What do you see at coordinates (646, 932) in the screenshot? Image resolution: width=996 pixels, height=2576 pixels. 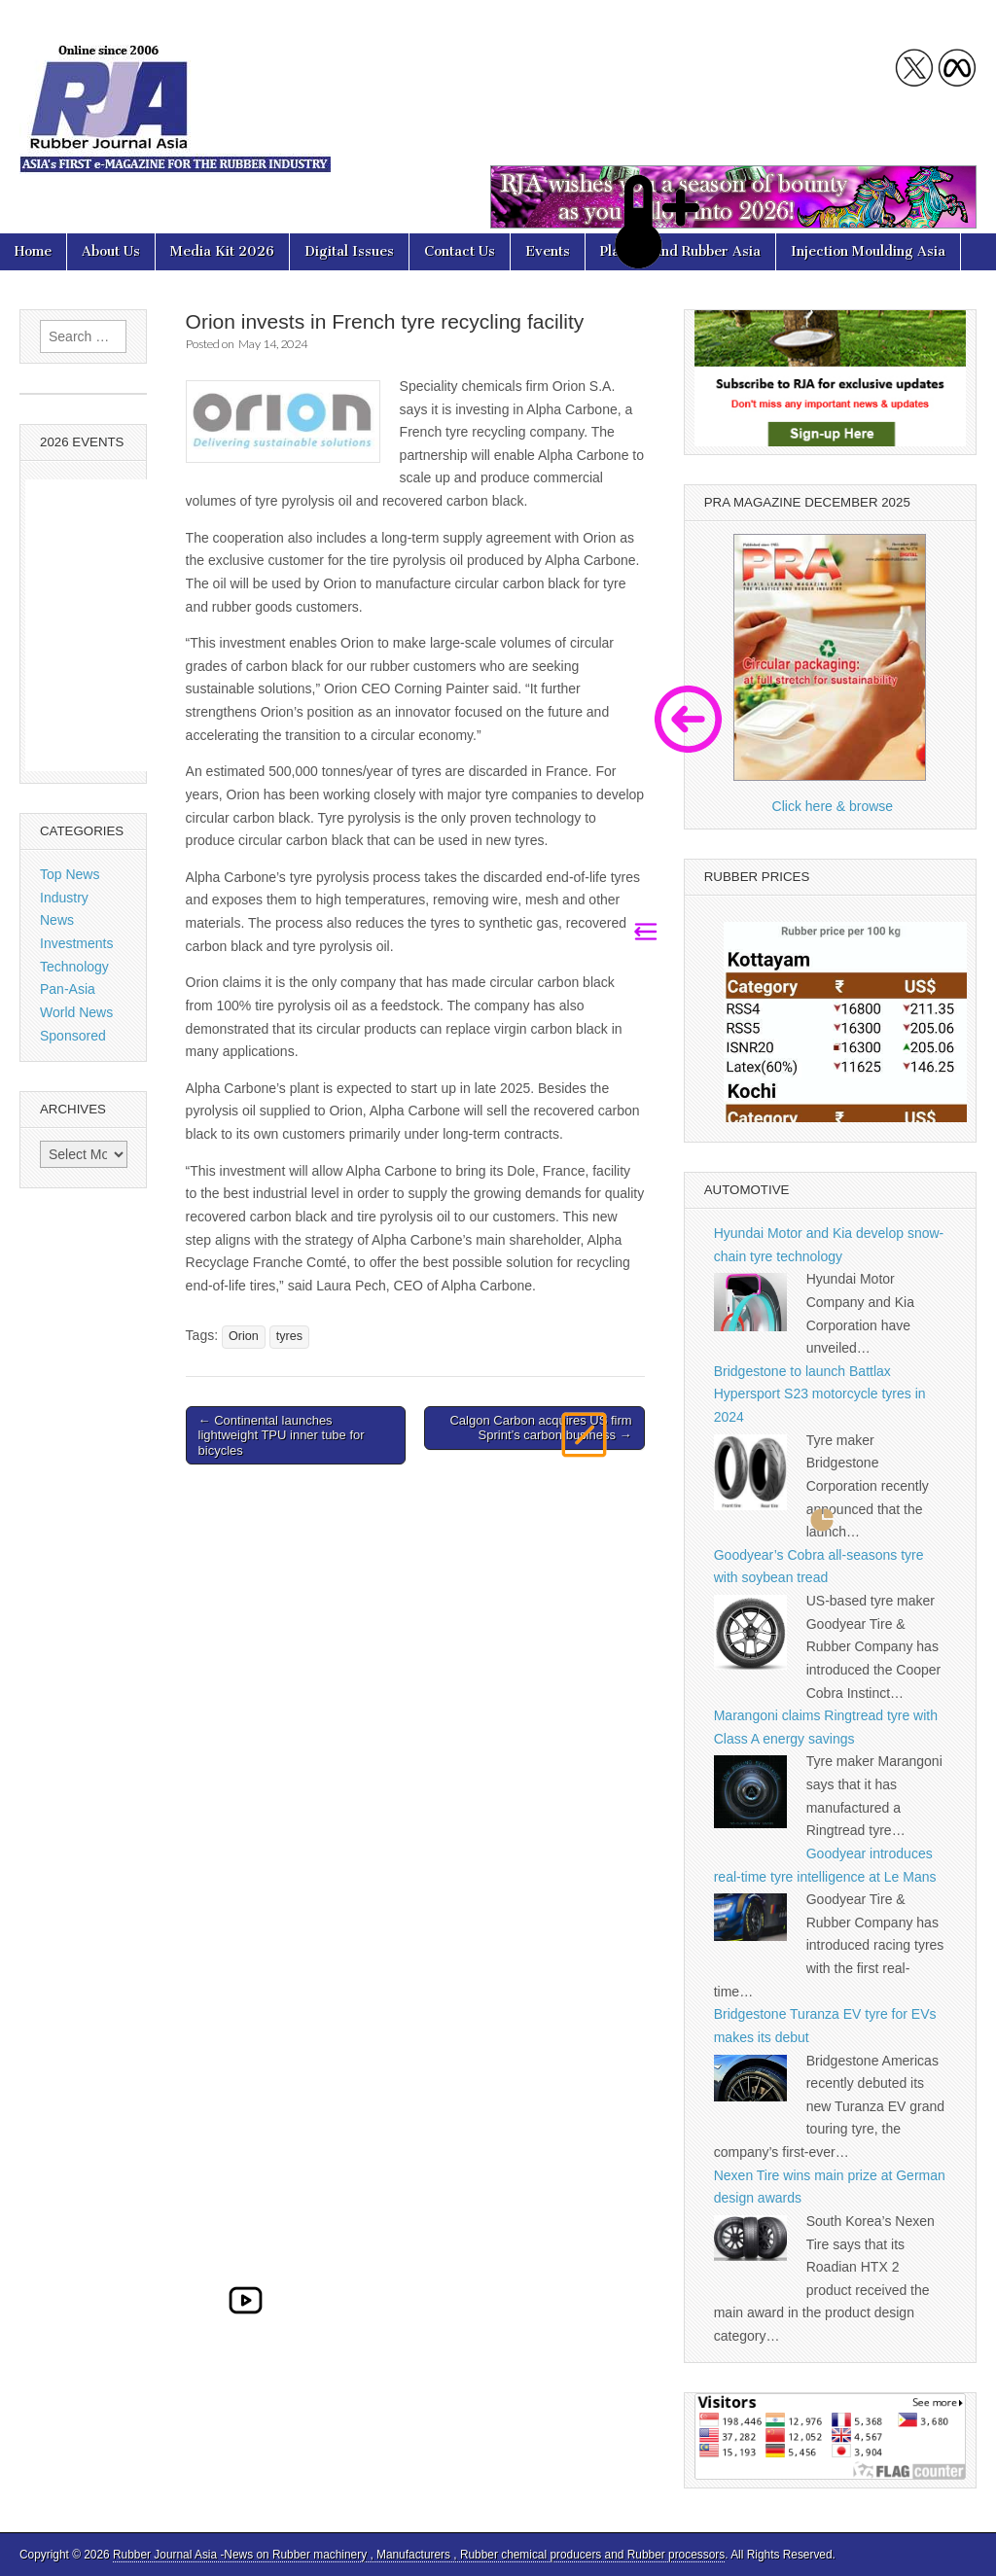 I see `go back to previous menu` at bounding box center [646, 932].